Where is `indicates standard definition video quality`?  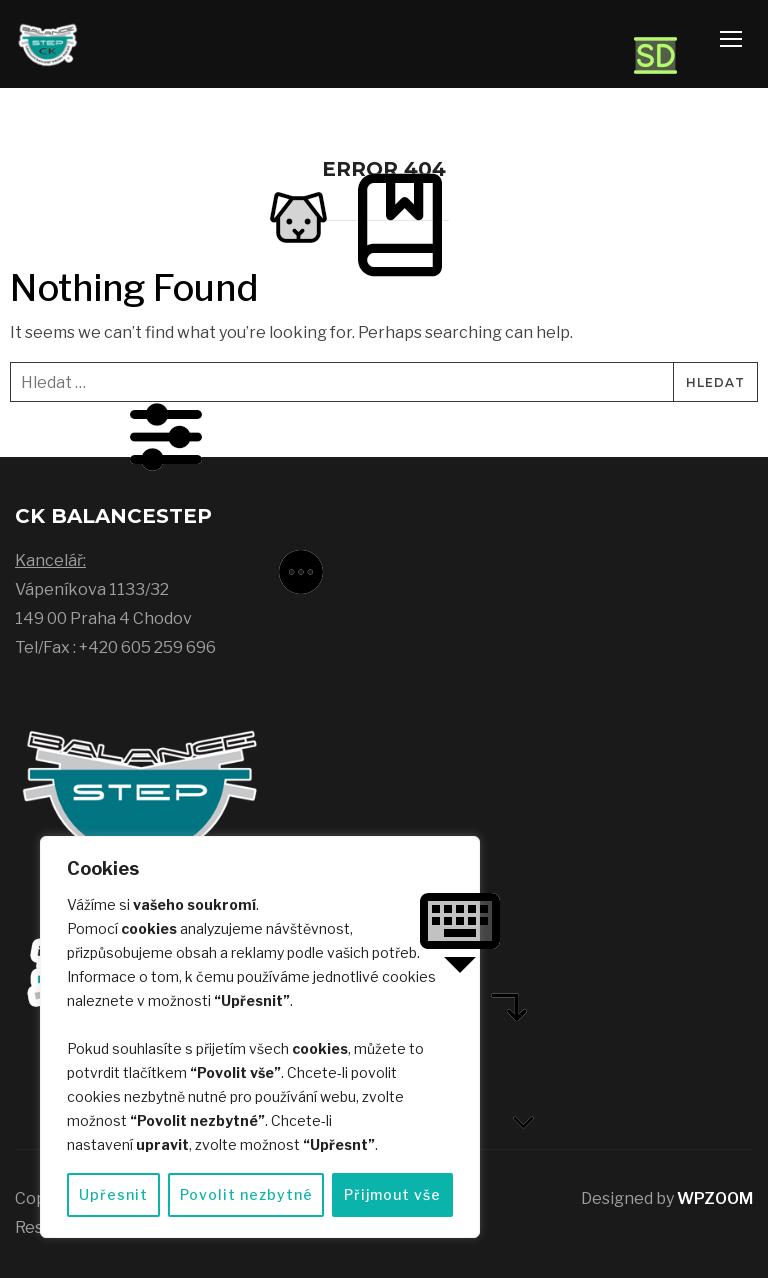 indicates standard definition video quality is located at coordinates (655, 55).